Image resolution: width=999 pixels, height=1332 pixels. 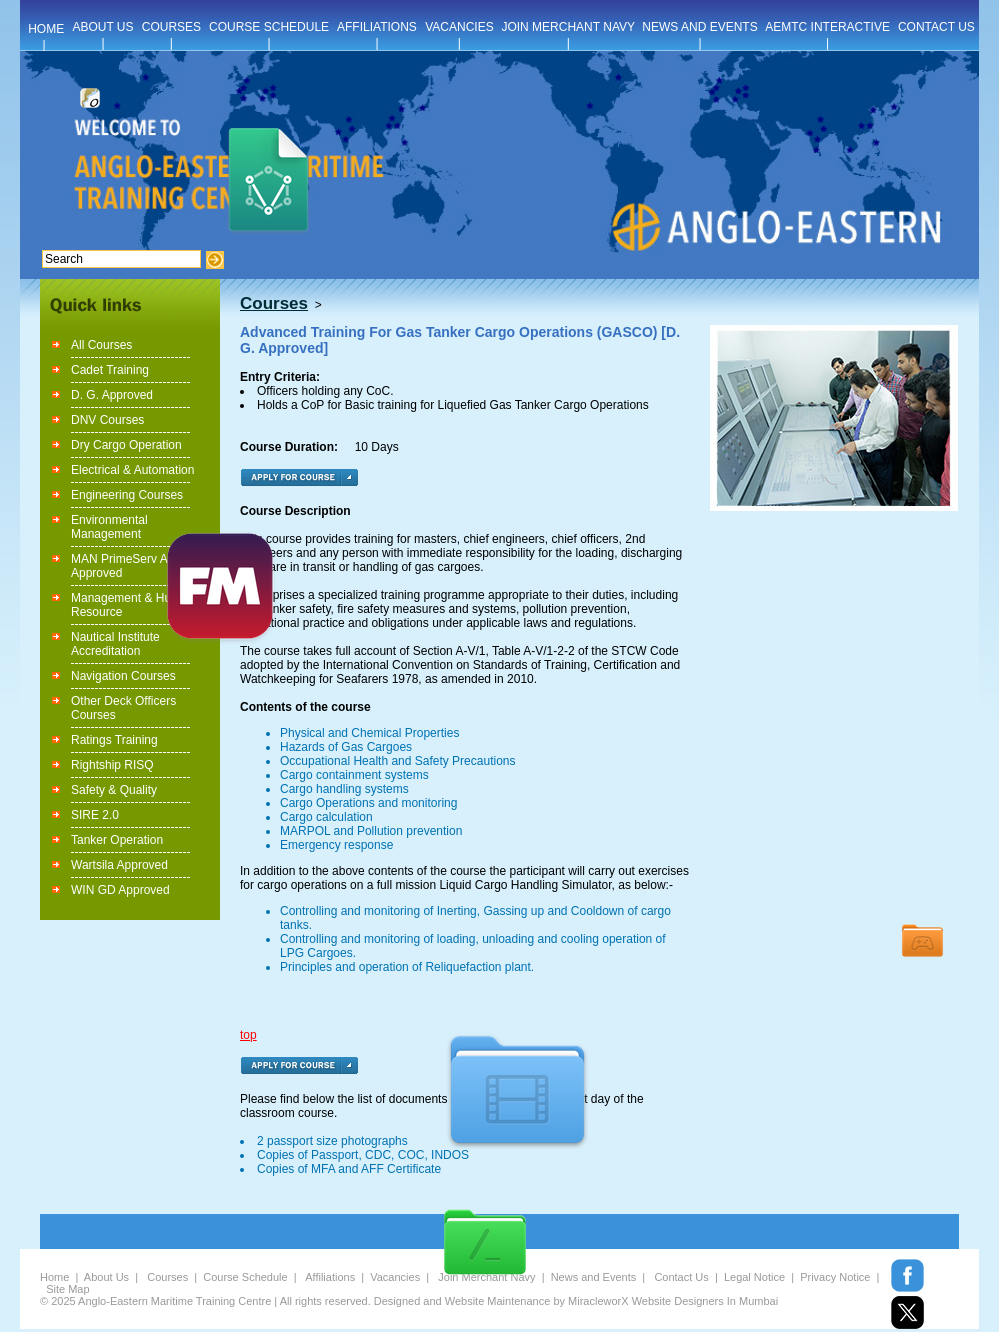 I want to click on open opencpn marine navigation app, so click(x=90, y=98).